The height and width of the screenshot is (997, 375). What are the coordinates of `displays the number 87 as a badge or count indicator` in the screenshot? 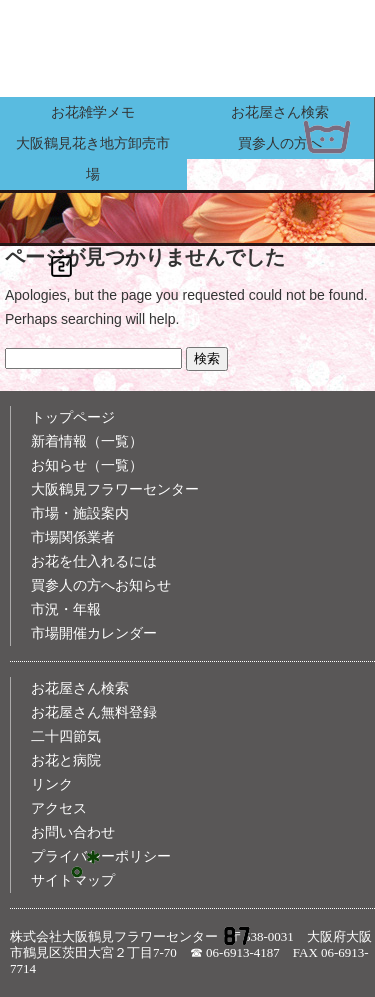 It's located at (237, 936).